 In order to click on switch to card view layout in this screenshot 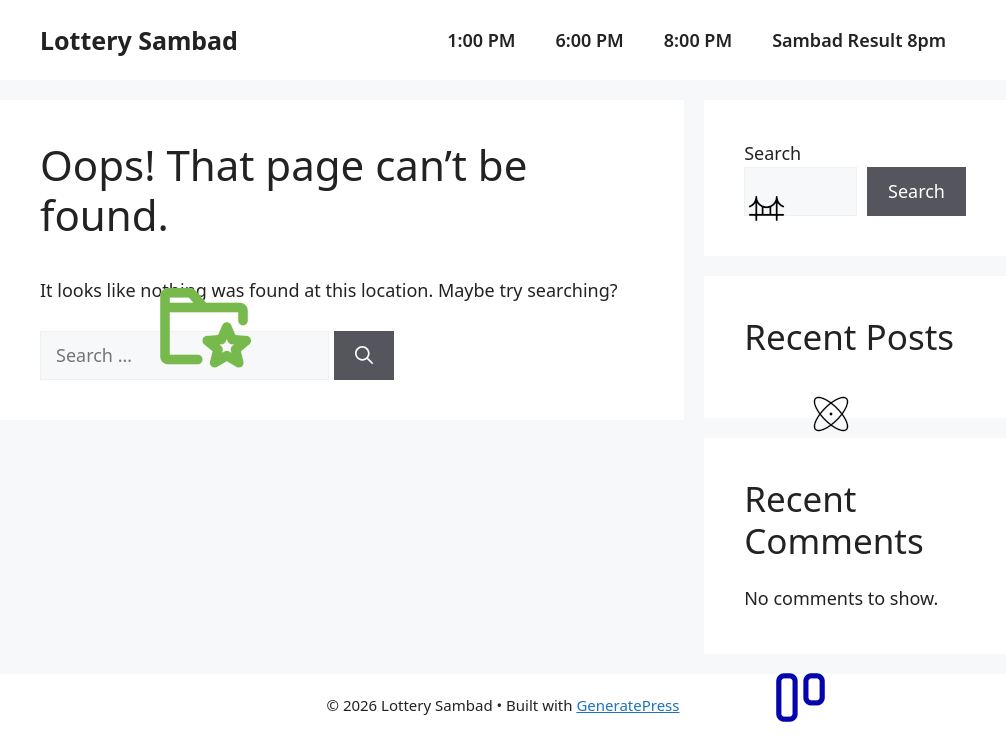, I will do `click(800, 697)`.